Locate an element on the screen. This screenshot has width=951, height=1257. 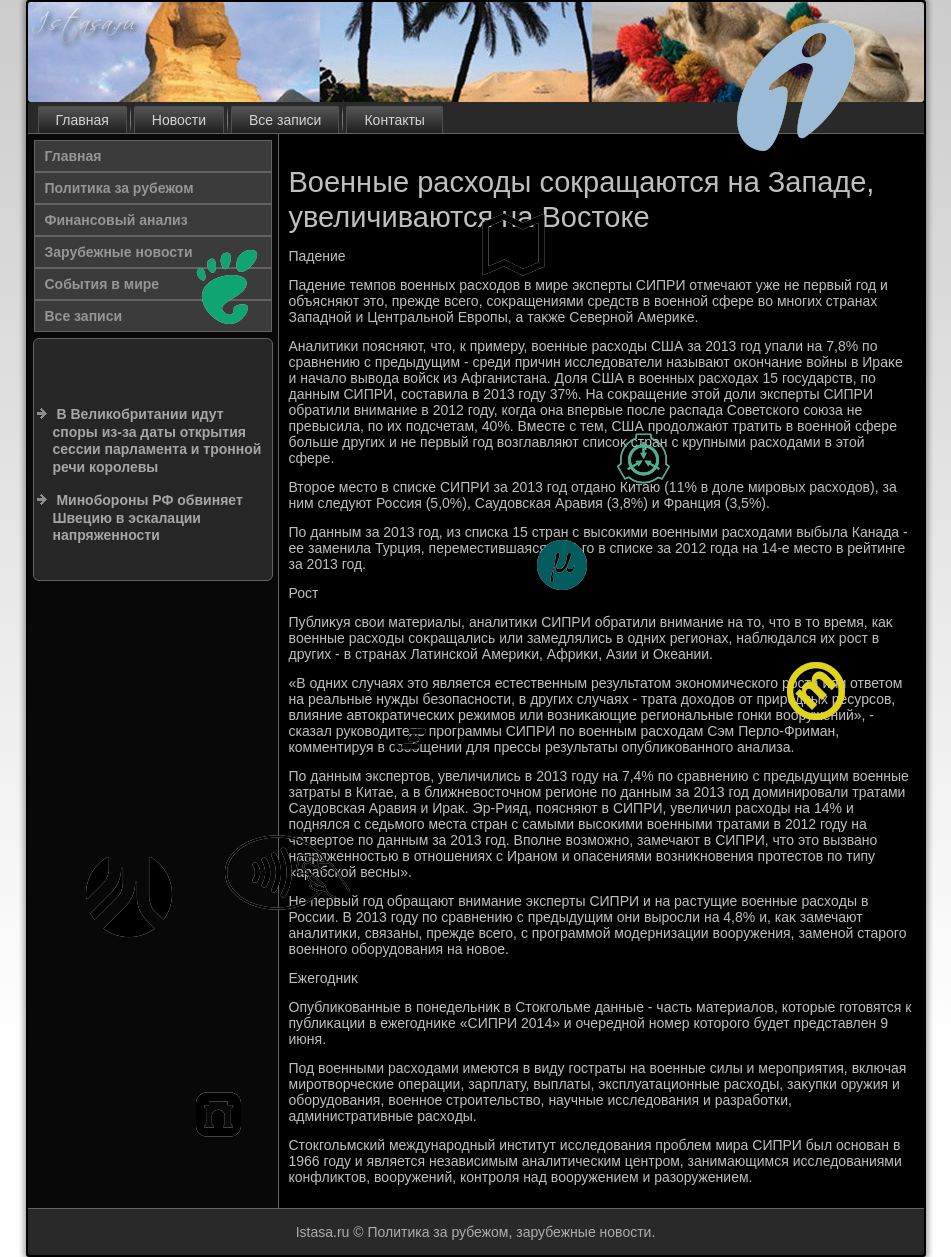
open scrimba learning platform is located at coordinates (410, 739).